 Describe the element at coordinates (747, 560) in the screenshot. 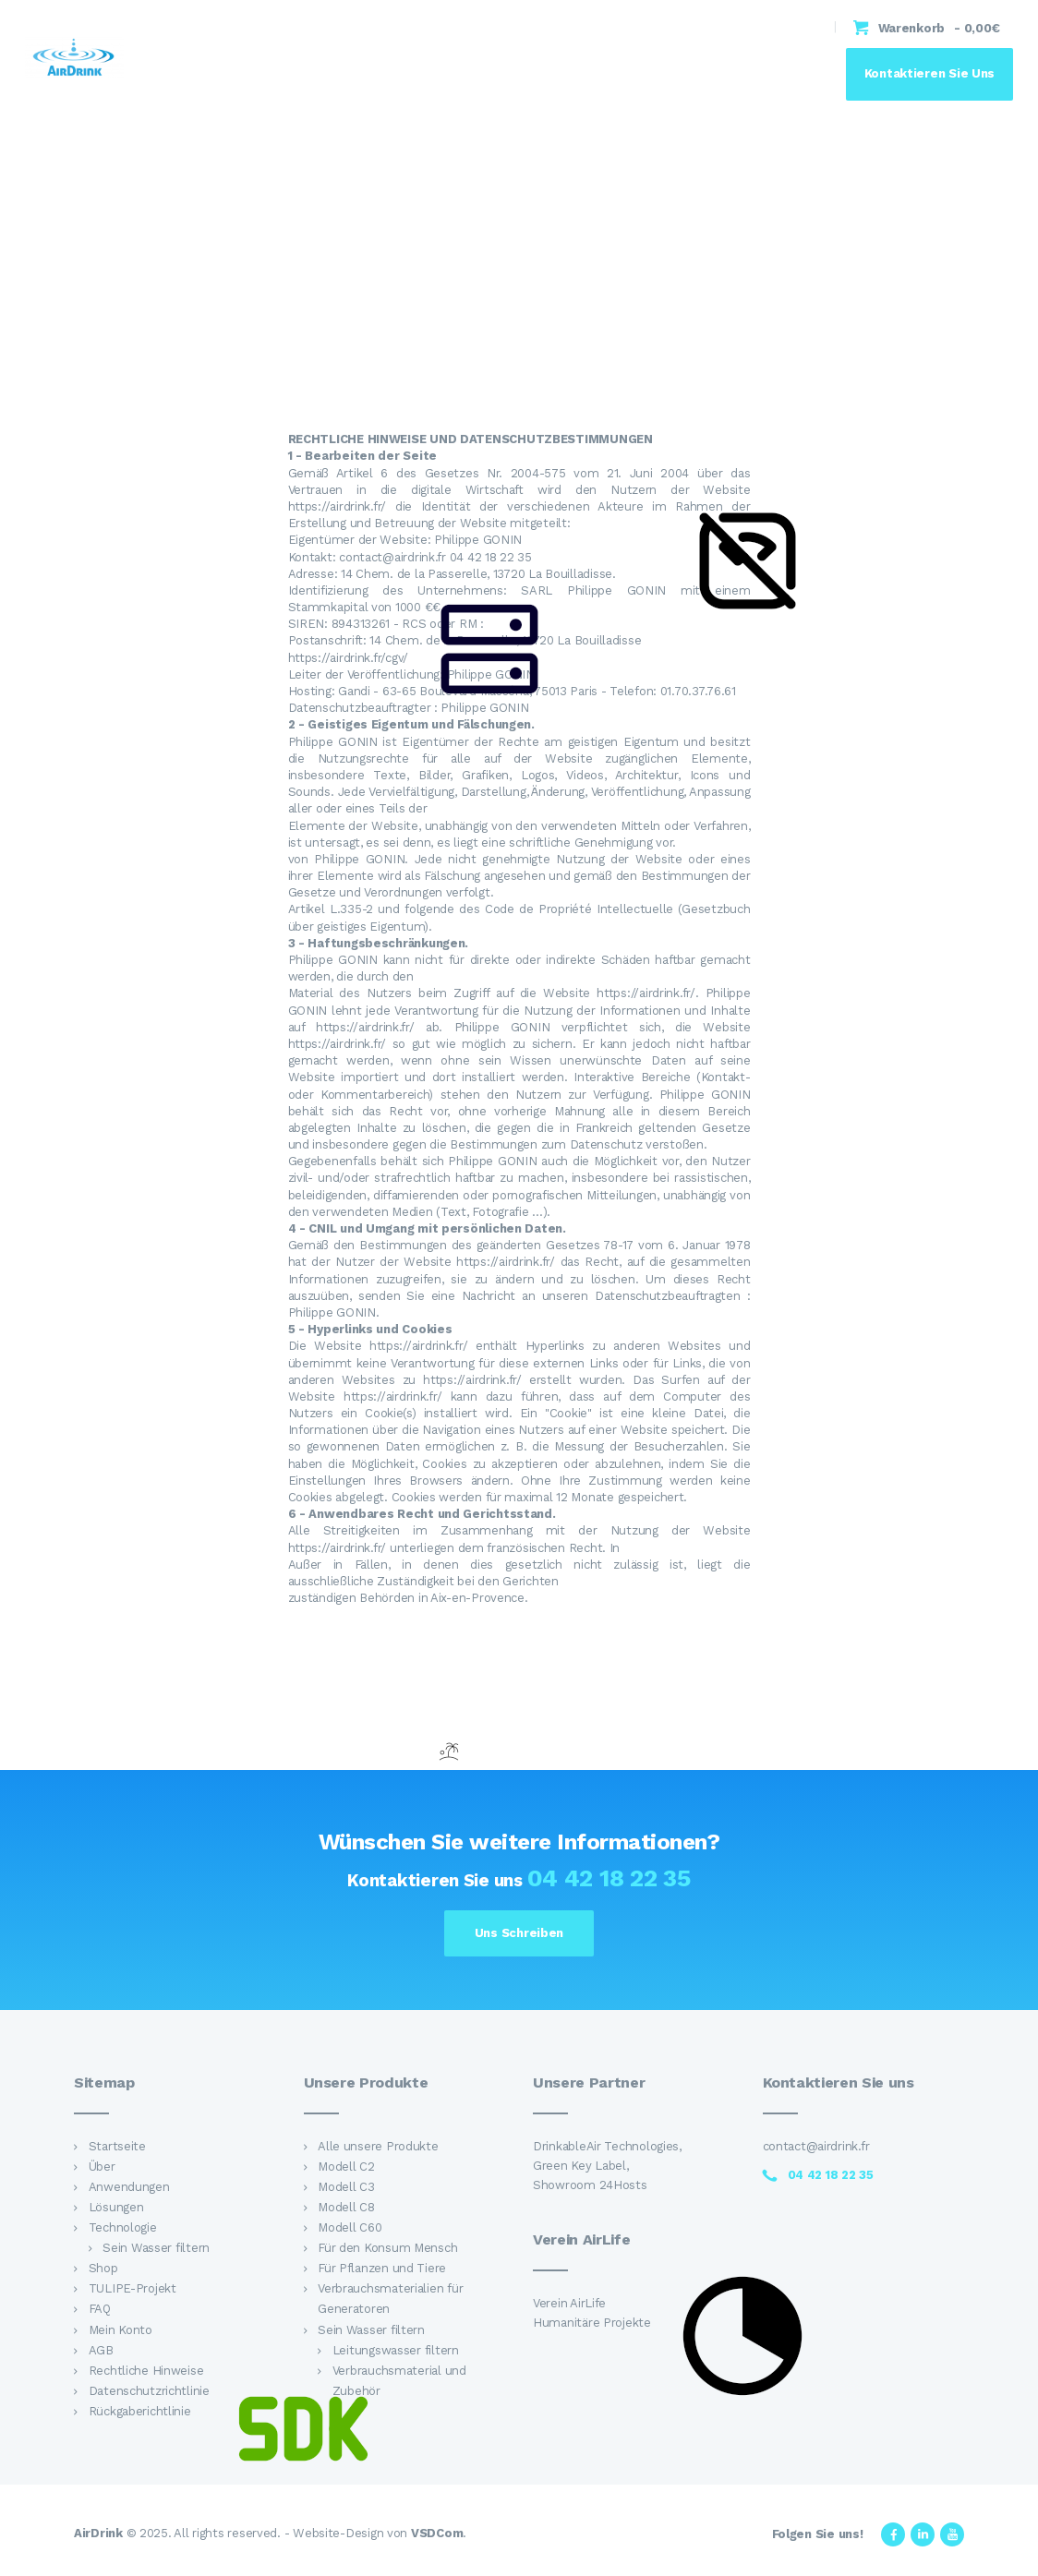

I see `indicates scaling or resizing is disabled` at that location.